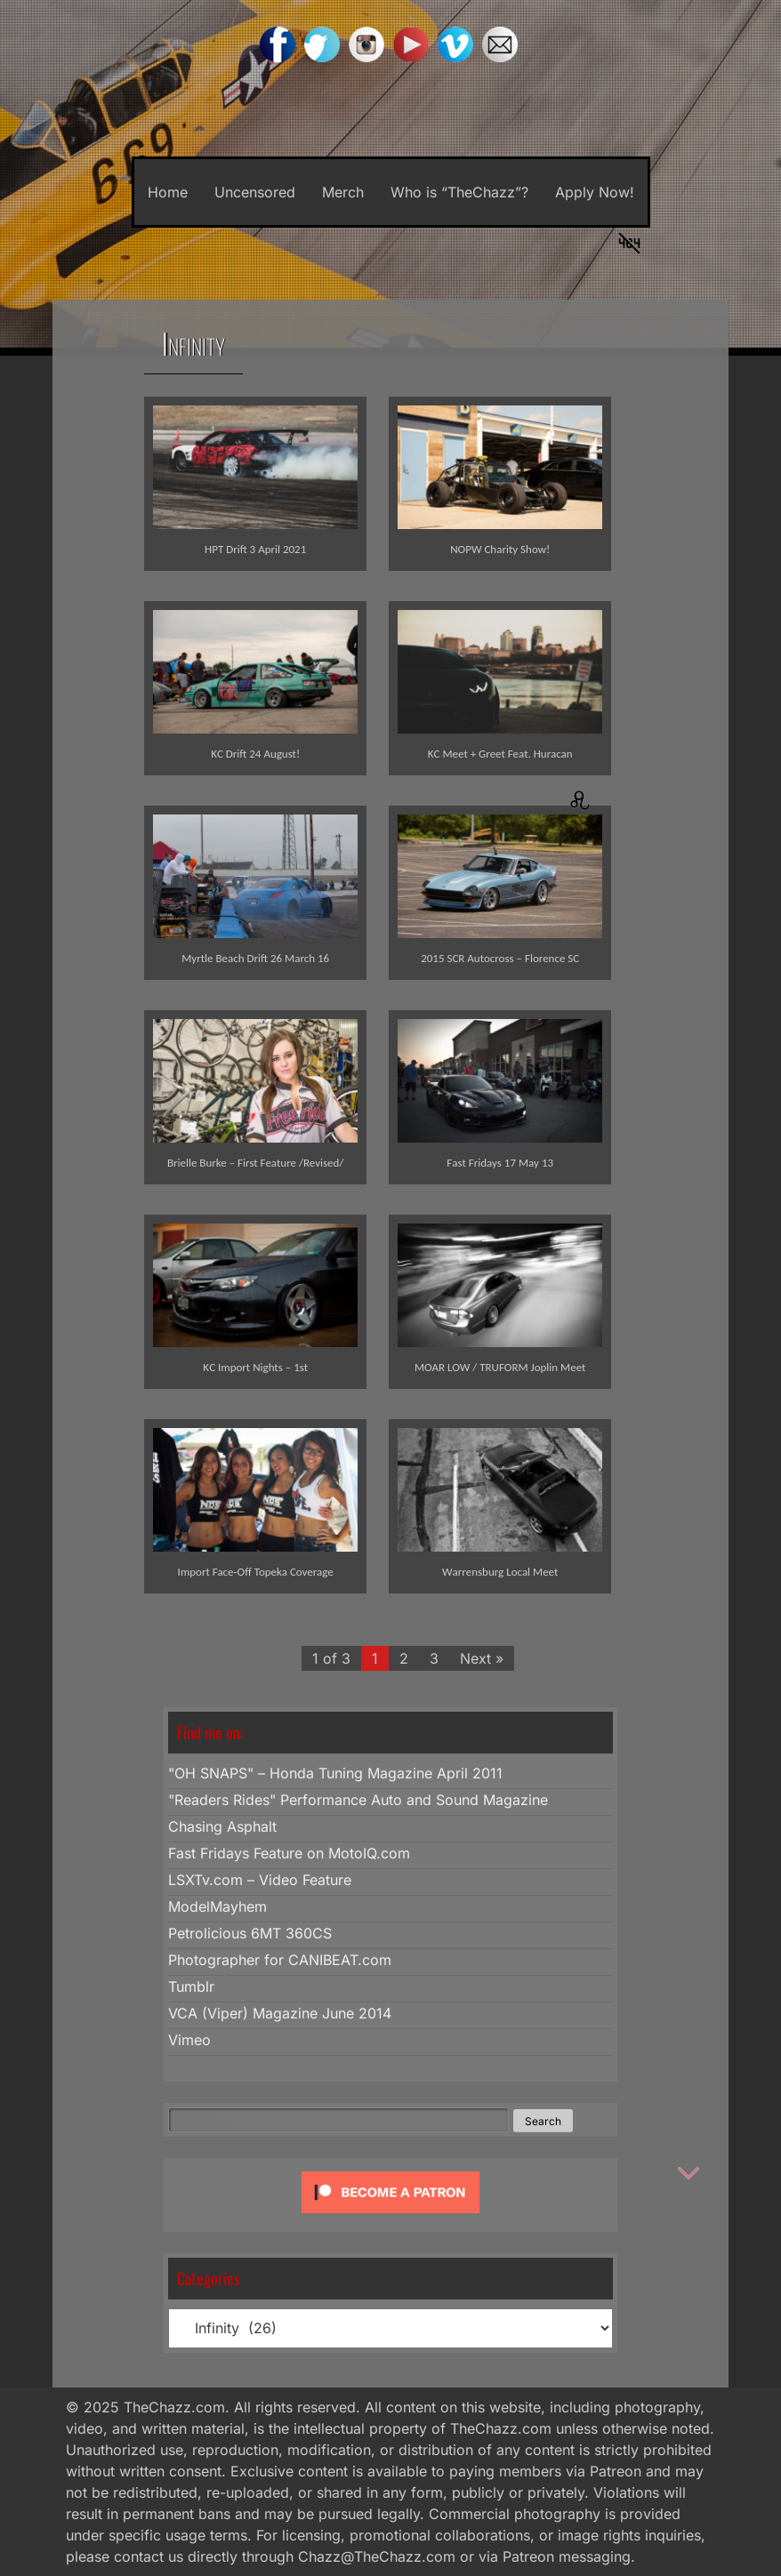 This screenshot has height=2576, width=781. I want to click on expand a dropdown menu or collapsed section, so click(688, 2173).